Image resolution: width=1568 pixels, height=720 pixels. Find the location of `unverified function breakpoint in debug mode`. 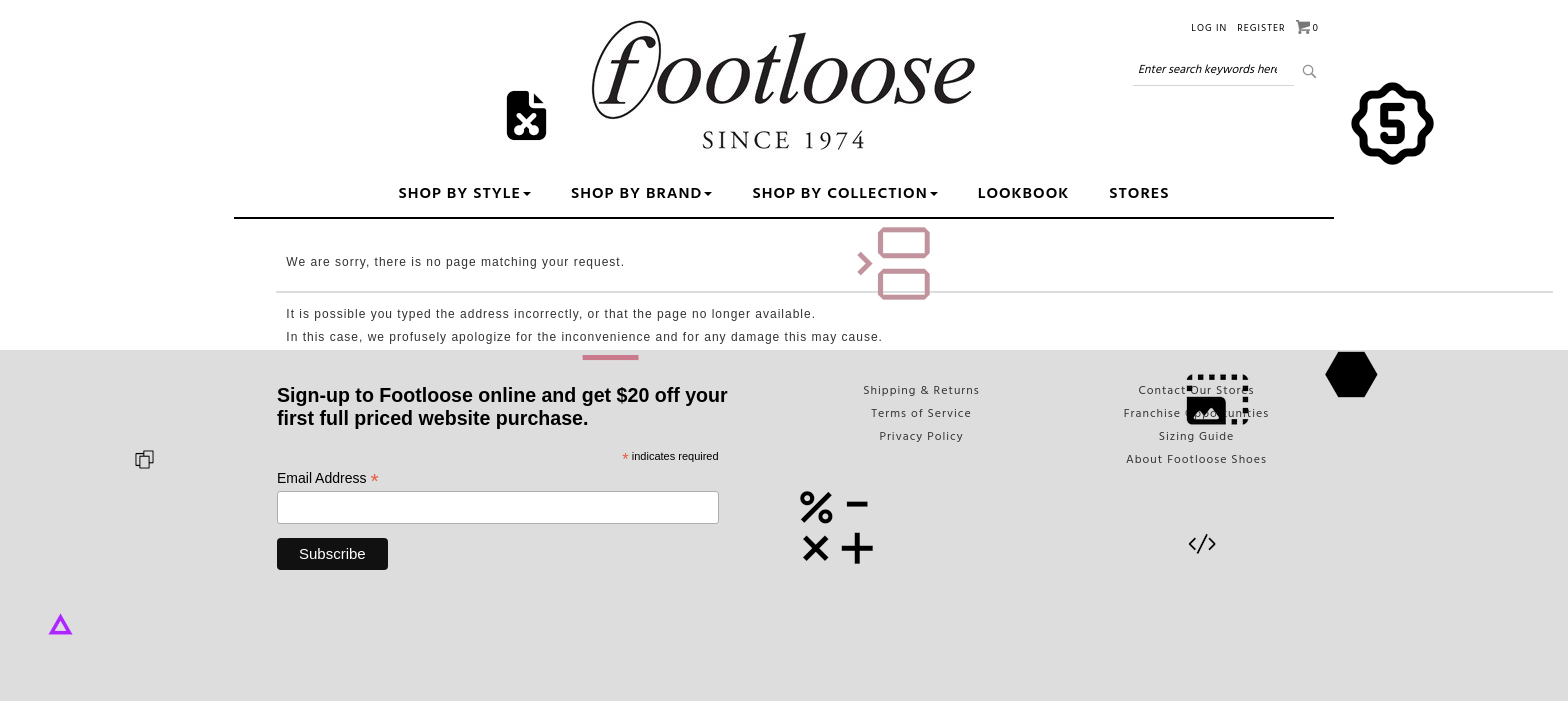

unverified function breakpoint in debug mode is located at coordinates (60, 625).